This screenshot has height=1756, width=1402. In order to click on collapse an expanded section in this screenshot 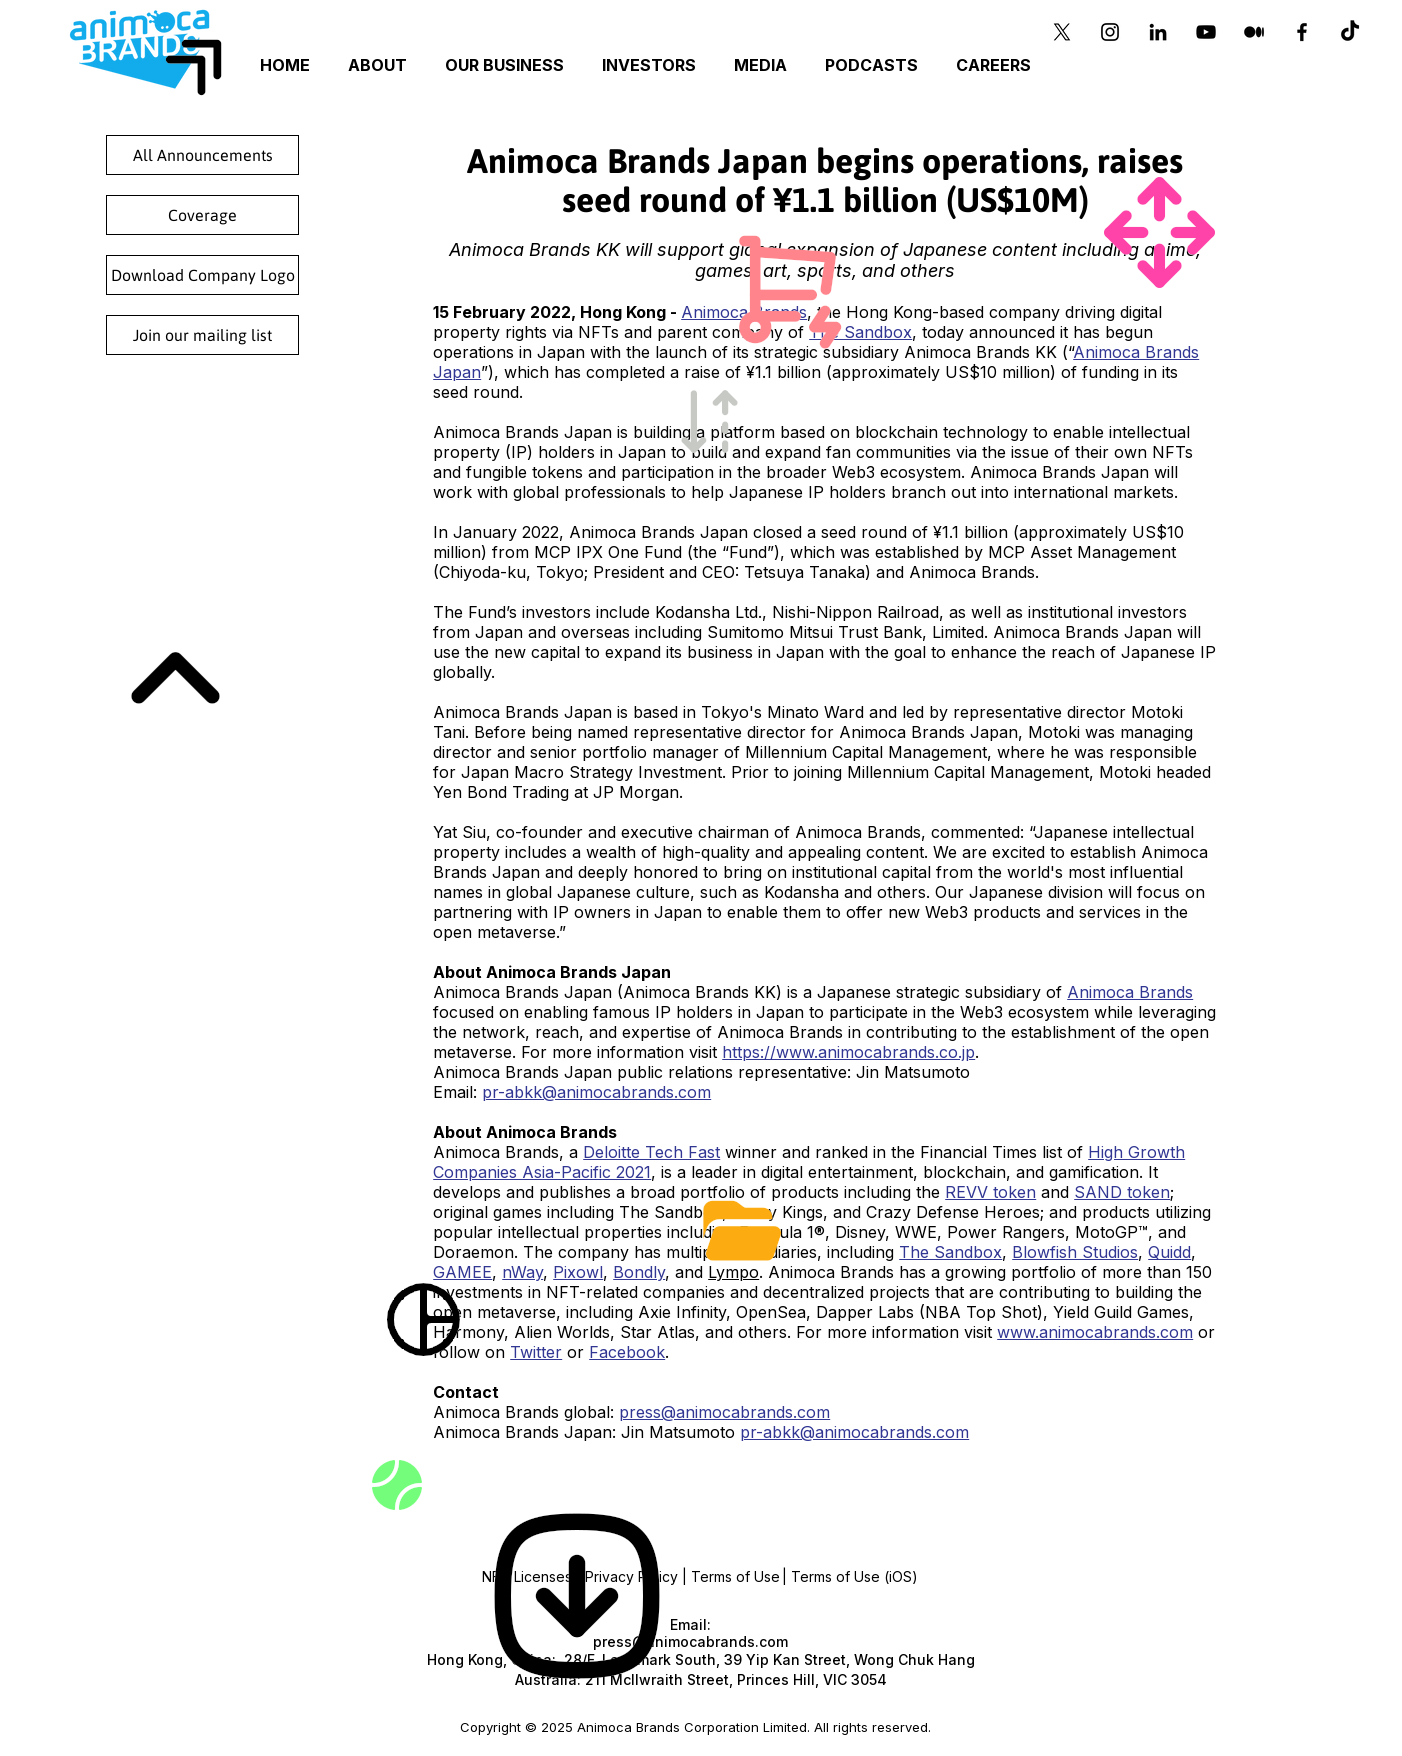, I will do `click(175, 681)`.